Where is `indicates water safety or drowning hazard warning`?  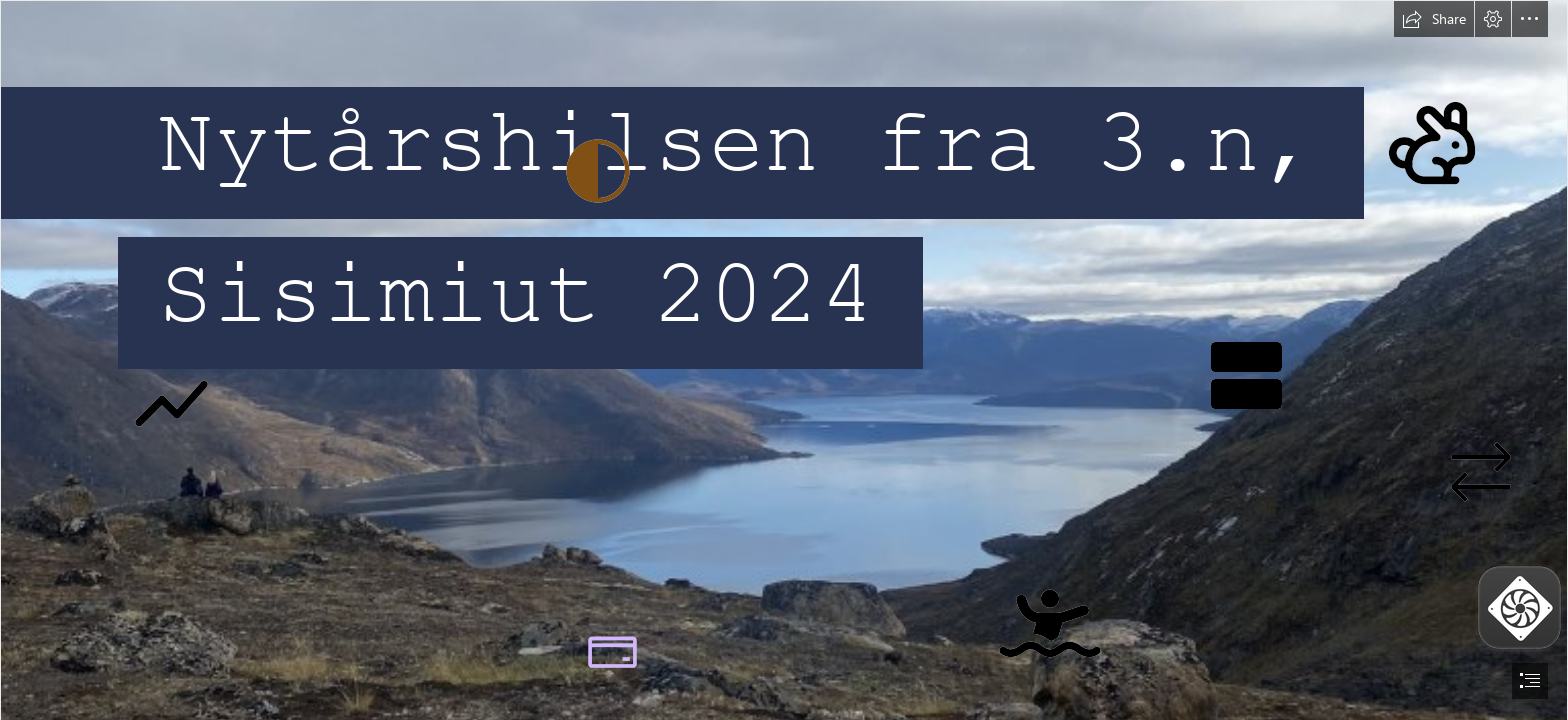
indicates water safety or drowning hazard warning is located at coordinates (1050, 626).